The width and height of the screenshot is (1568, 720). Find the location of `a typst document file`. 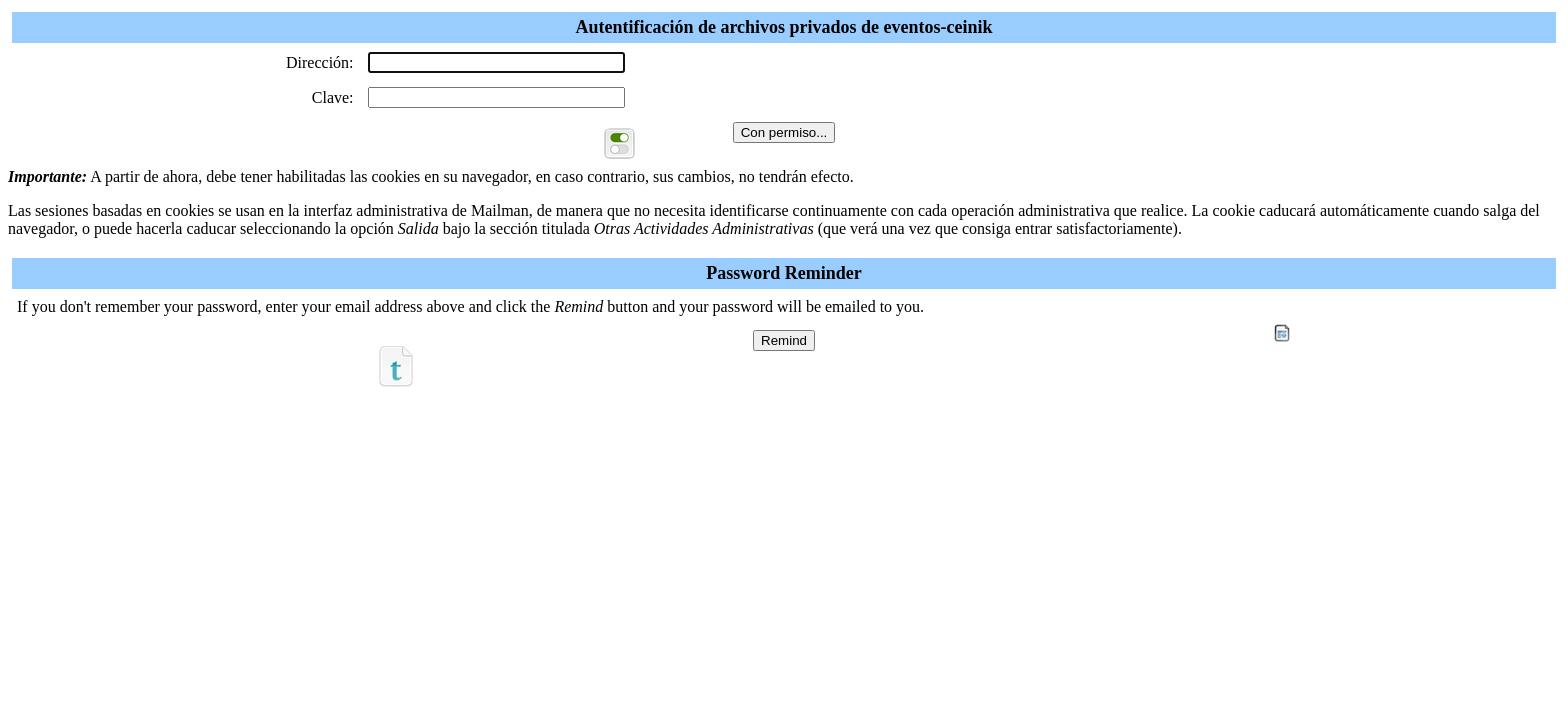

a typst document file is located at coordinates (396, 366).